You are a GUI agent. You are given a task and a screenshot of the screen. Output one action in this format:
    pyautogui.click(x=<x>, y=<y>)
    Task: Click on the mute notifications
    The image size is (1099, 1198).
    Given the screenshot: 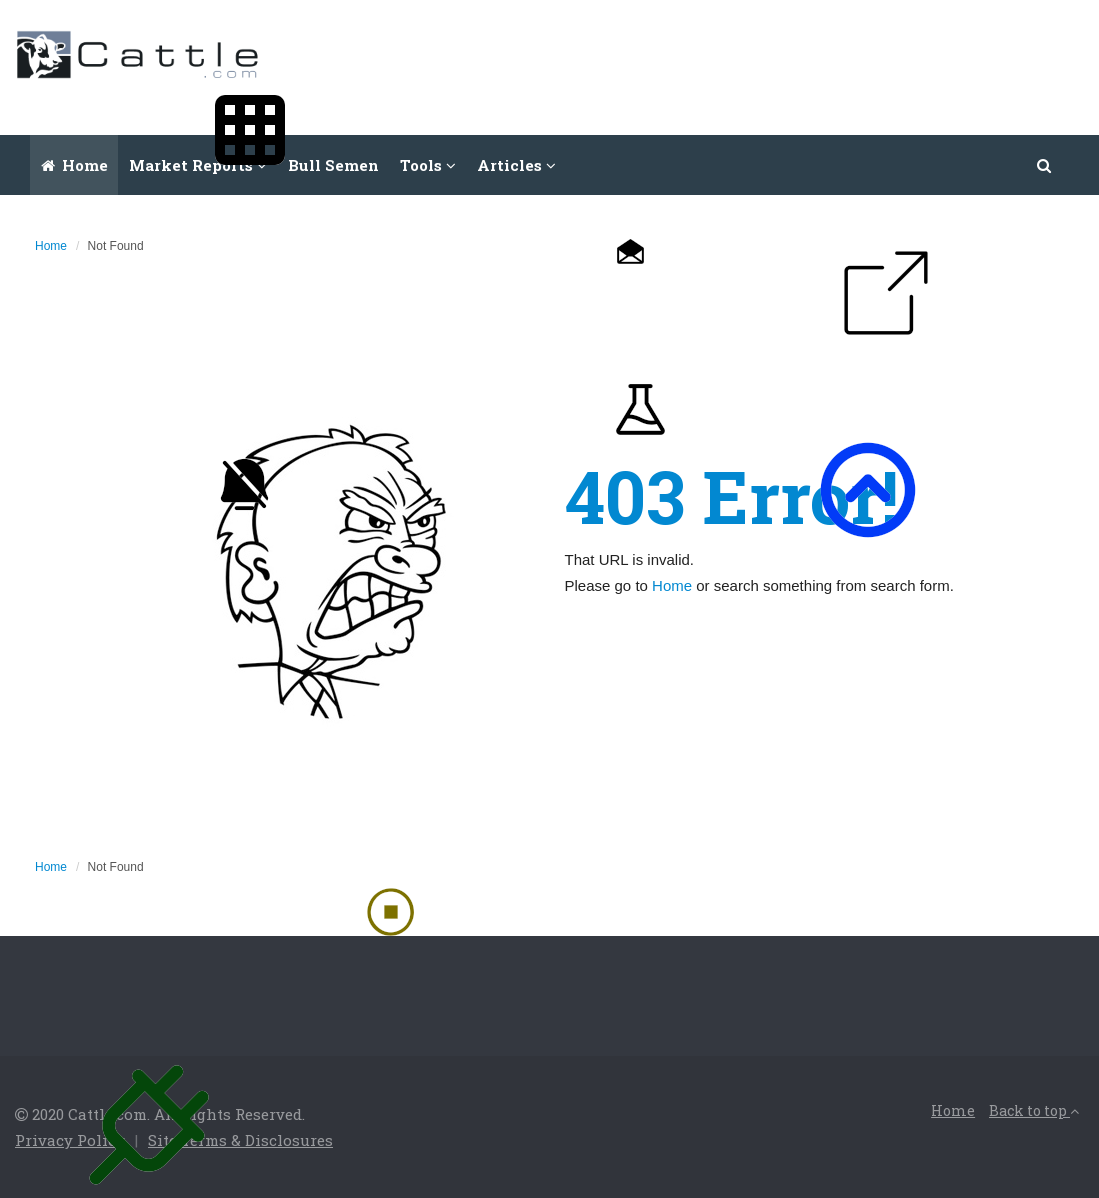 What is the action you would take?
    pyautogui.click(x=244, y=484)
    